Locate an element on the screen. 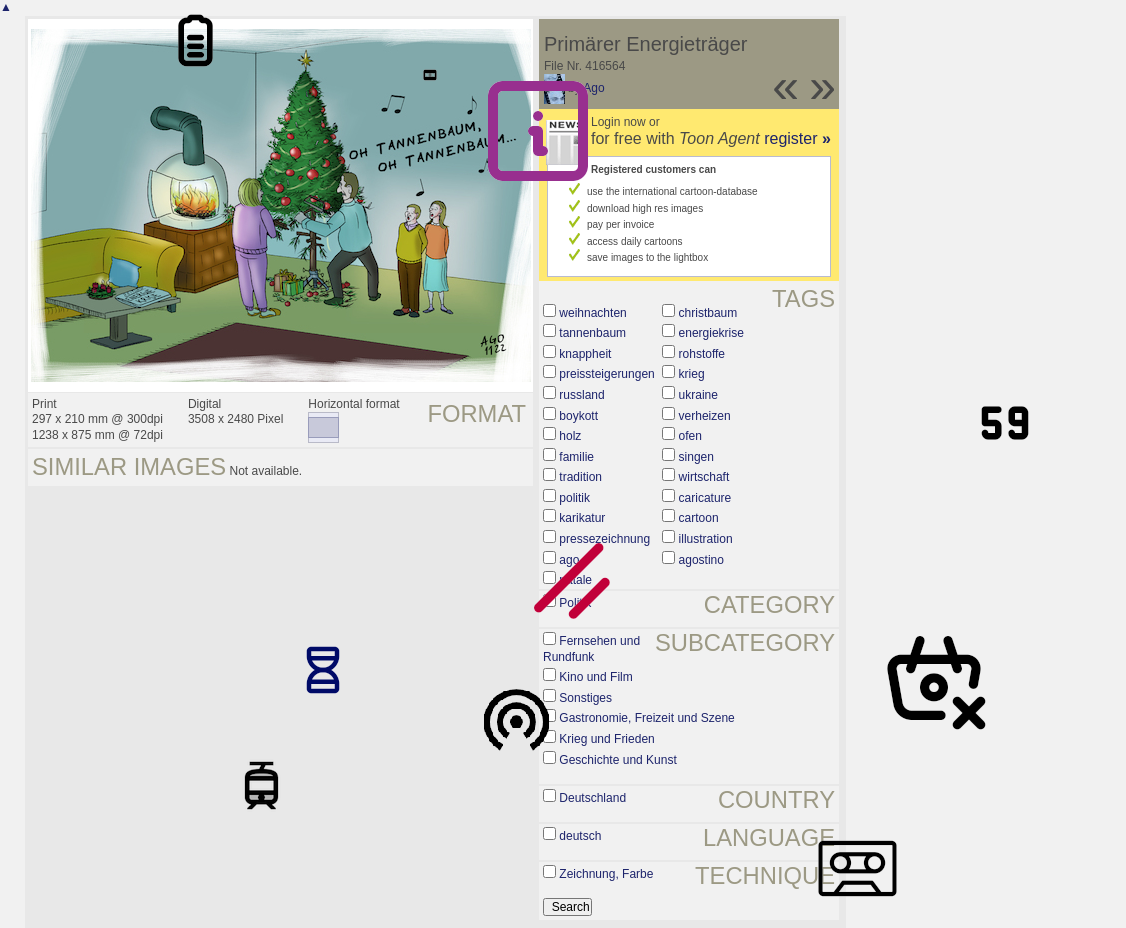 The width and height of the screenshot is (1126, 928). battery level indicator showing medium charge is located at coordinates (195, 40).